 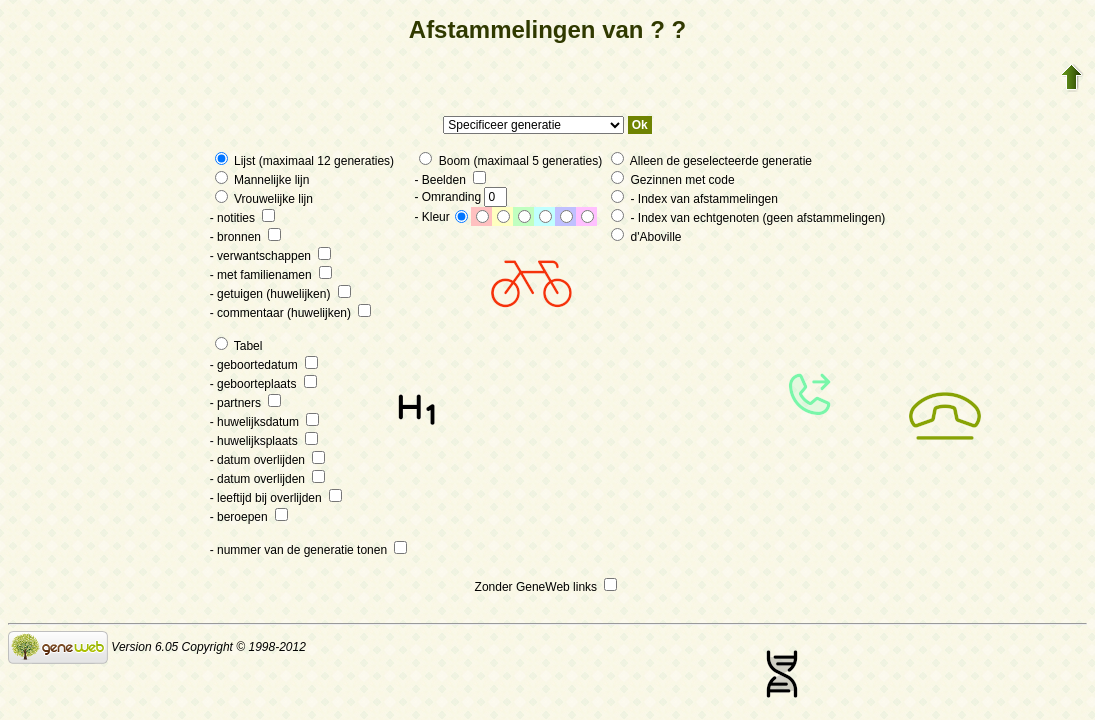 I want to click on end or hang up a call, so click(x=945, y=416).